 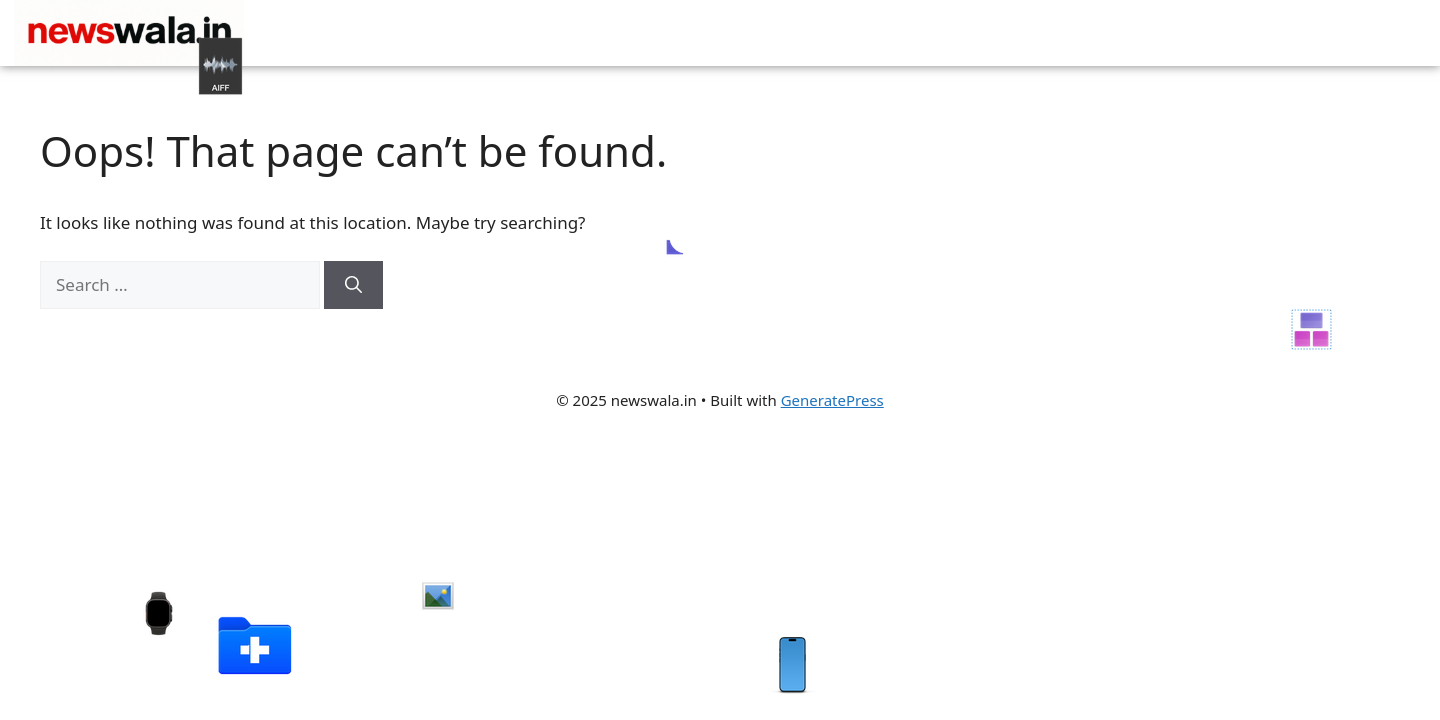 I want to click on access text generator tools in iMovie, so click(x=686, y=237).